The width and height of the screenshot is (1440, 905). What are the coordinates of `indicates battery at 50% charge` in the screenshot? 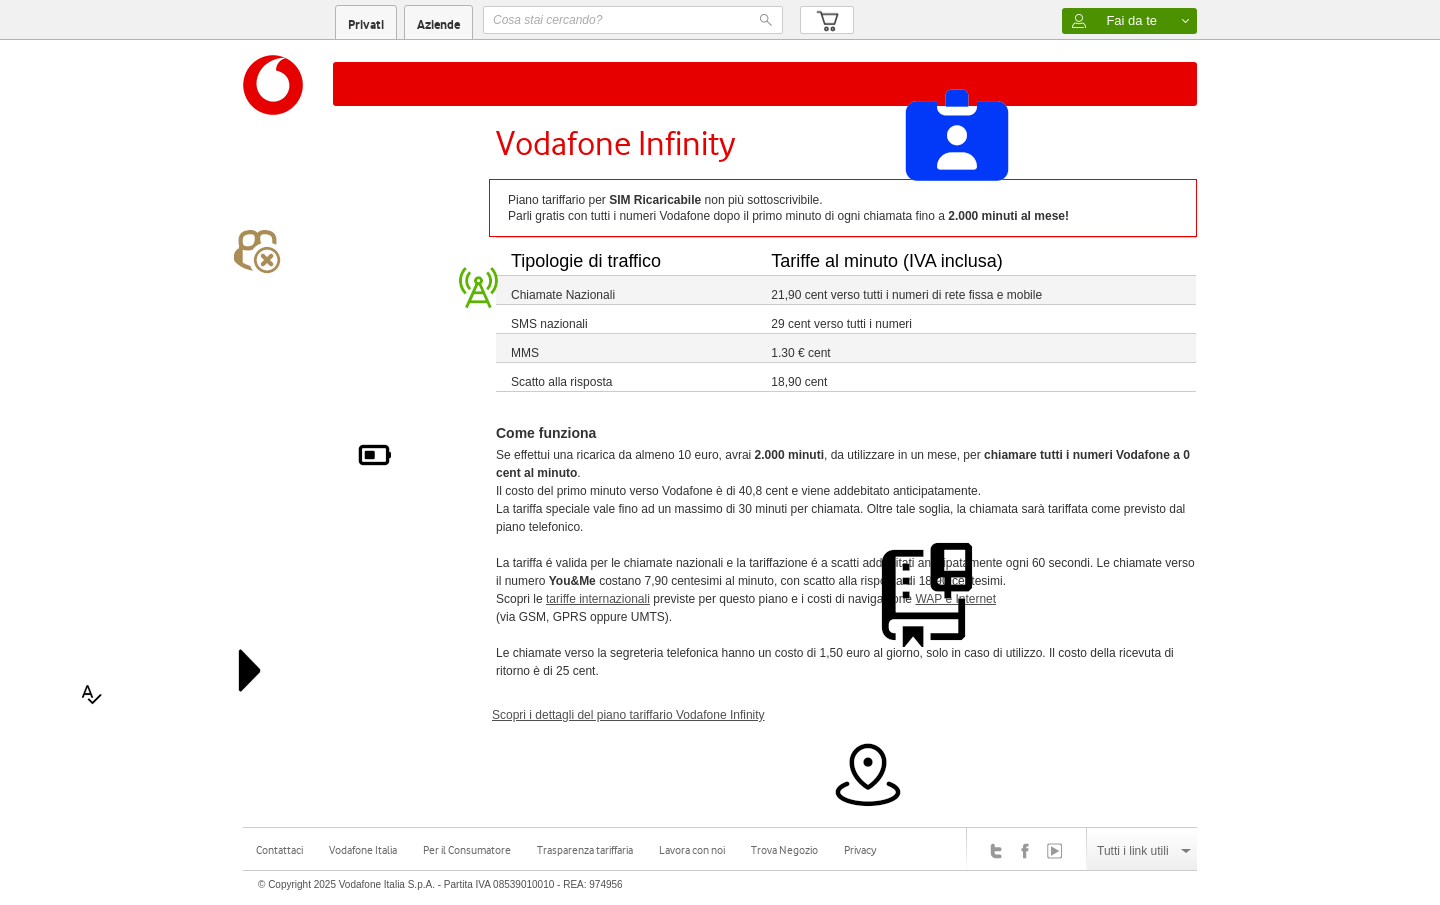 It's located at (374, 455).